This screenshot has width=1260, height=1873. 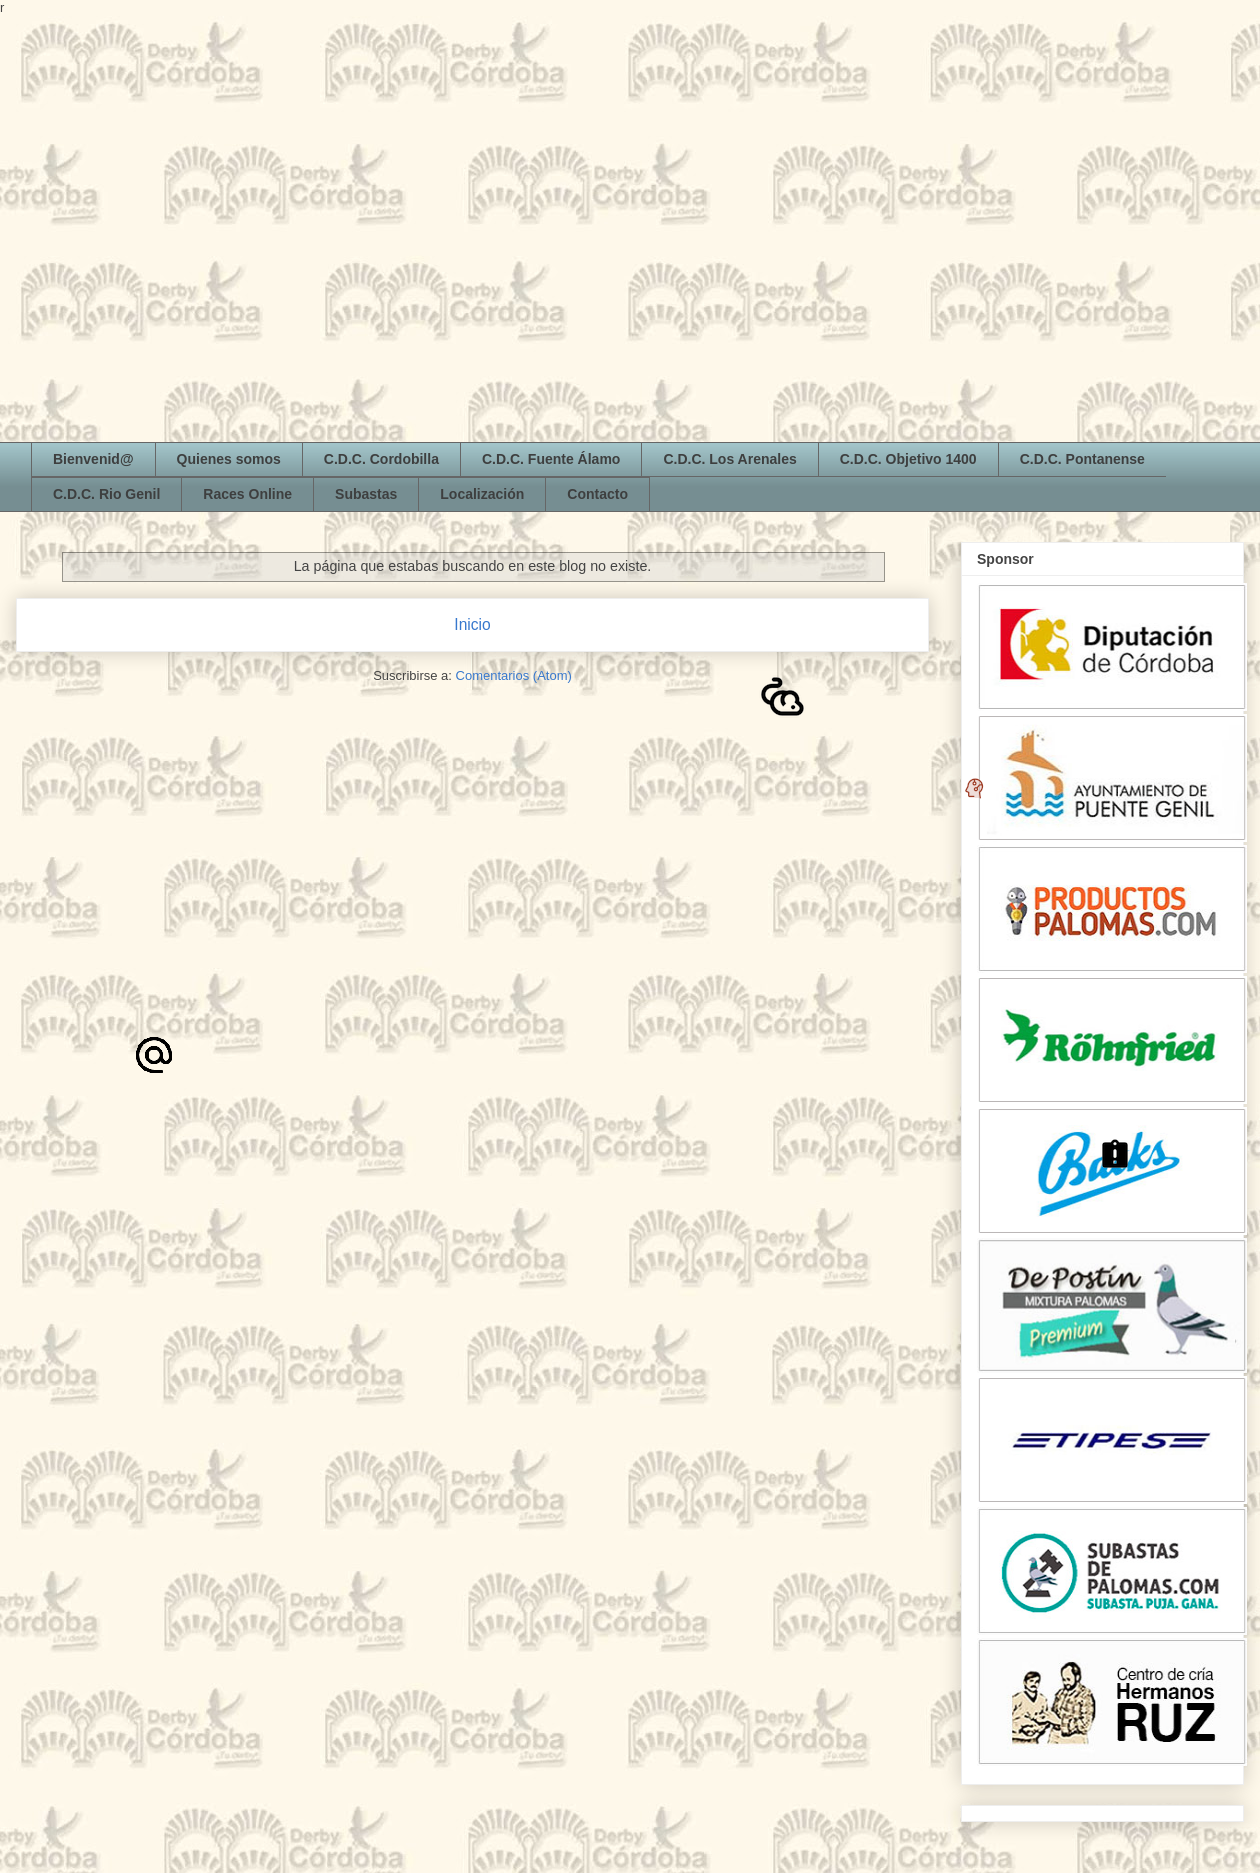 What do you see at coordinates (154, 1055) in the screenshot?
I see `enter or view email address` at bounding box center [154, 1055].